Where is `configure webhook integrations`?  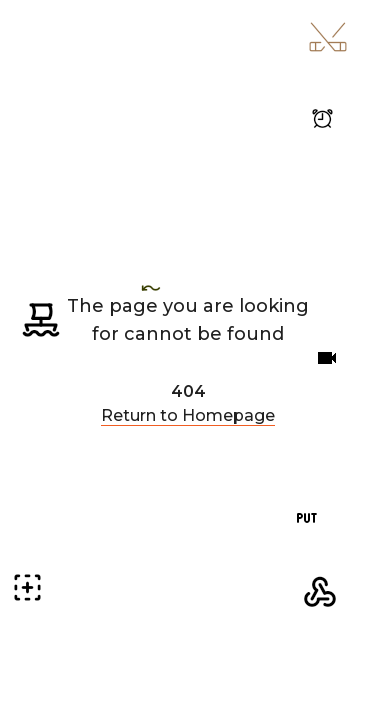
configure webhook integrations is located at coordinates (320, 591).